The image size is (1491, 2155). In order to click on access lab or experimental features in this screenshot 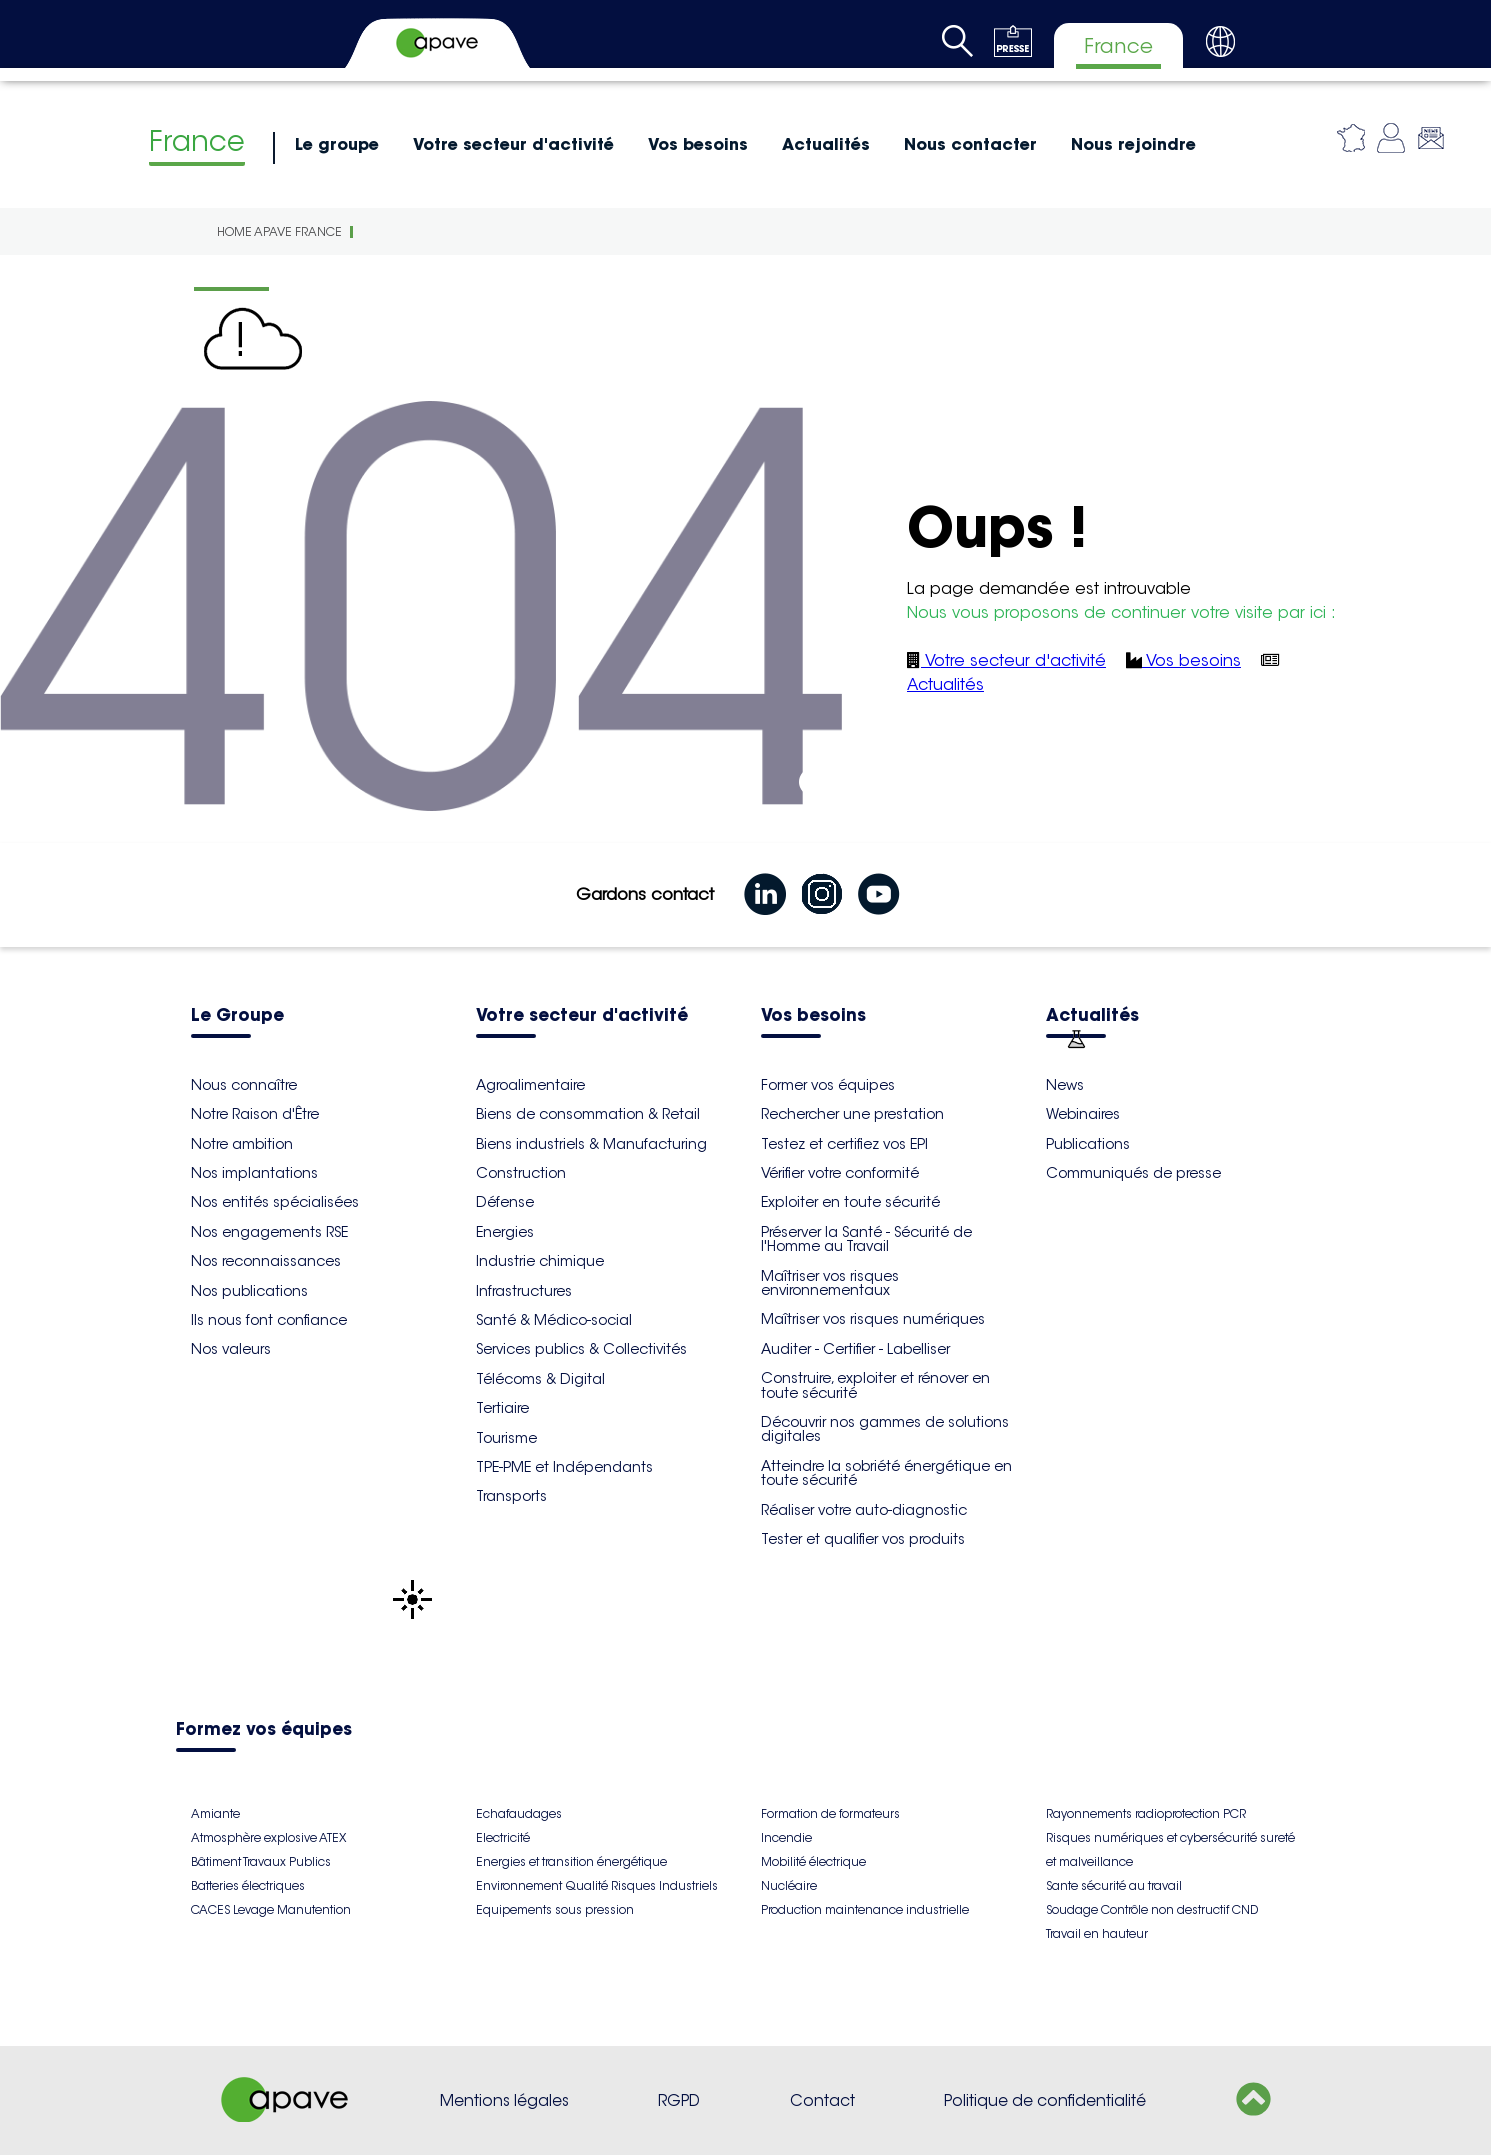, I will do `click(1076, 1039)`.